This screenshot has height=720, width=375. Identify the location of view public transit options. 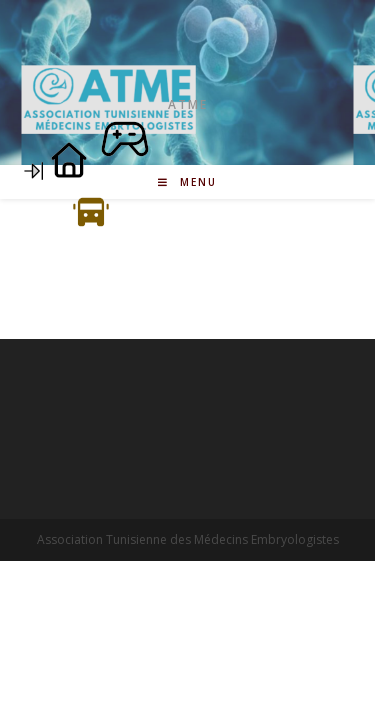
(91, 212).